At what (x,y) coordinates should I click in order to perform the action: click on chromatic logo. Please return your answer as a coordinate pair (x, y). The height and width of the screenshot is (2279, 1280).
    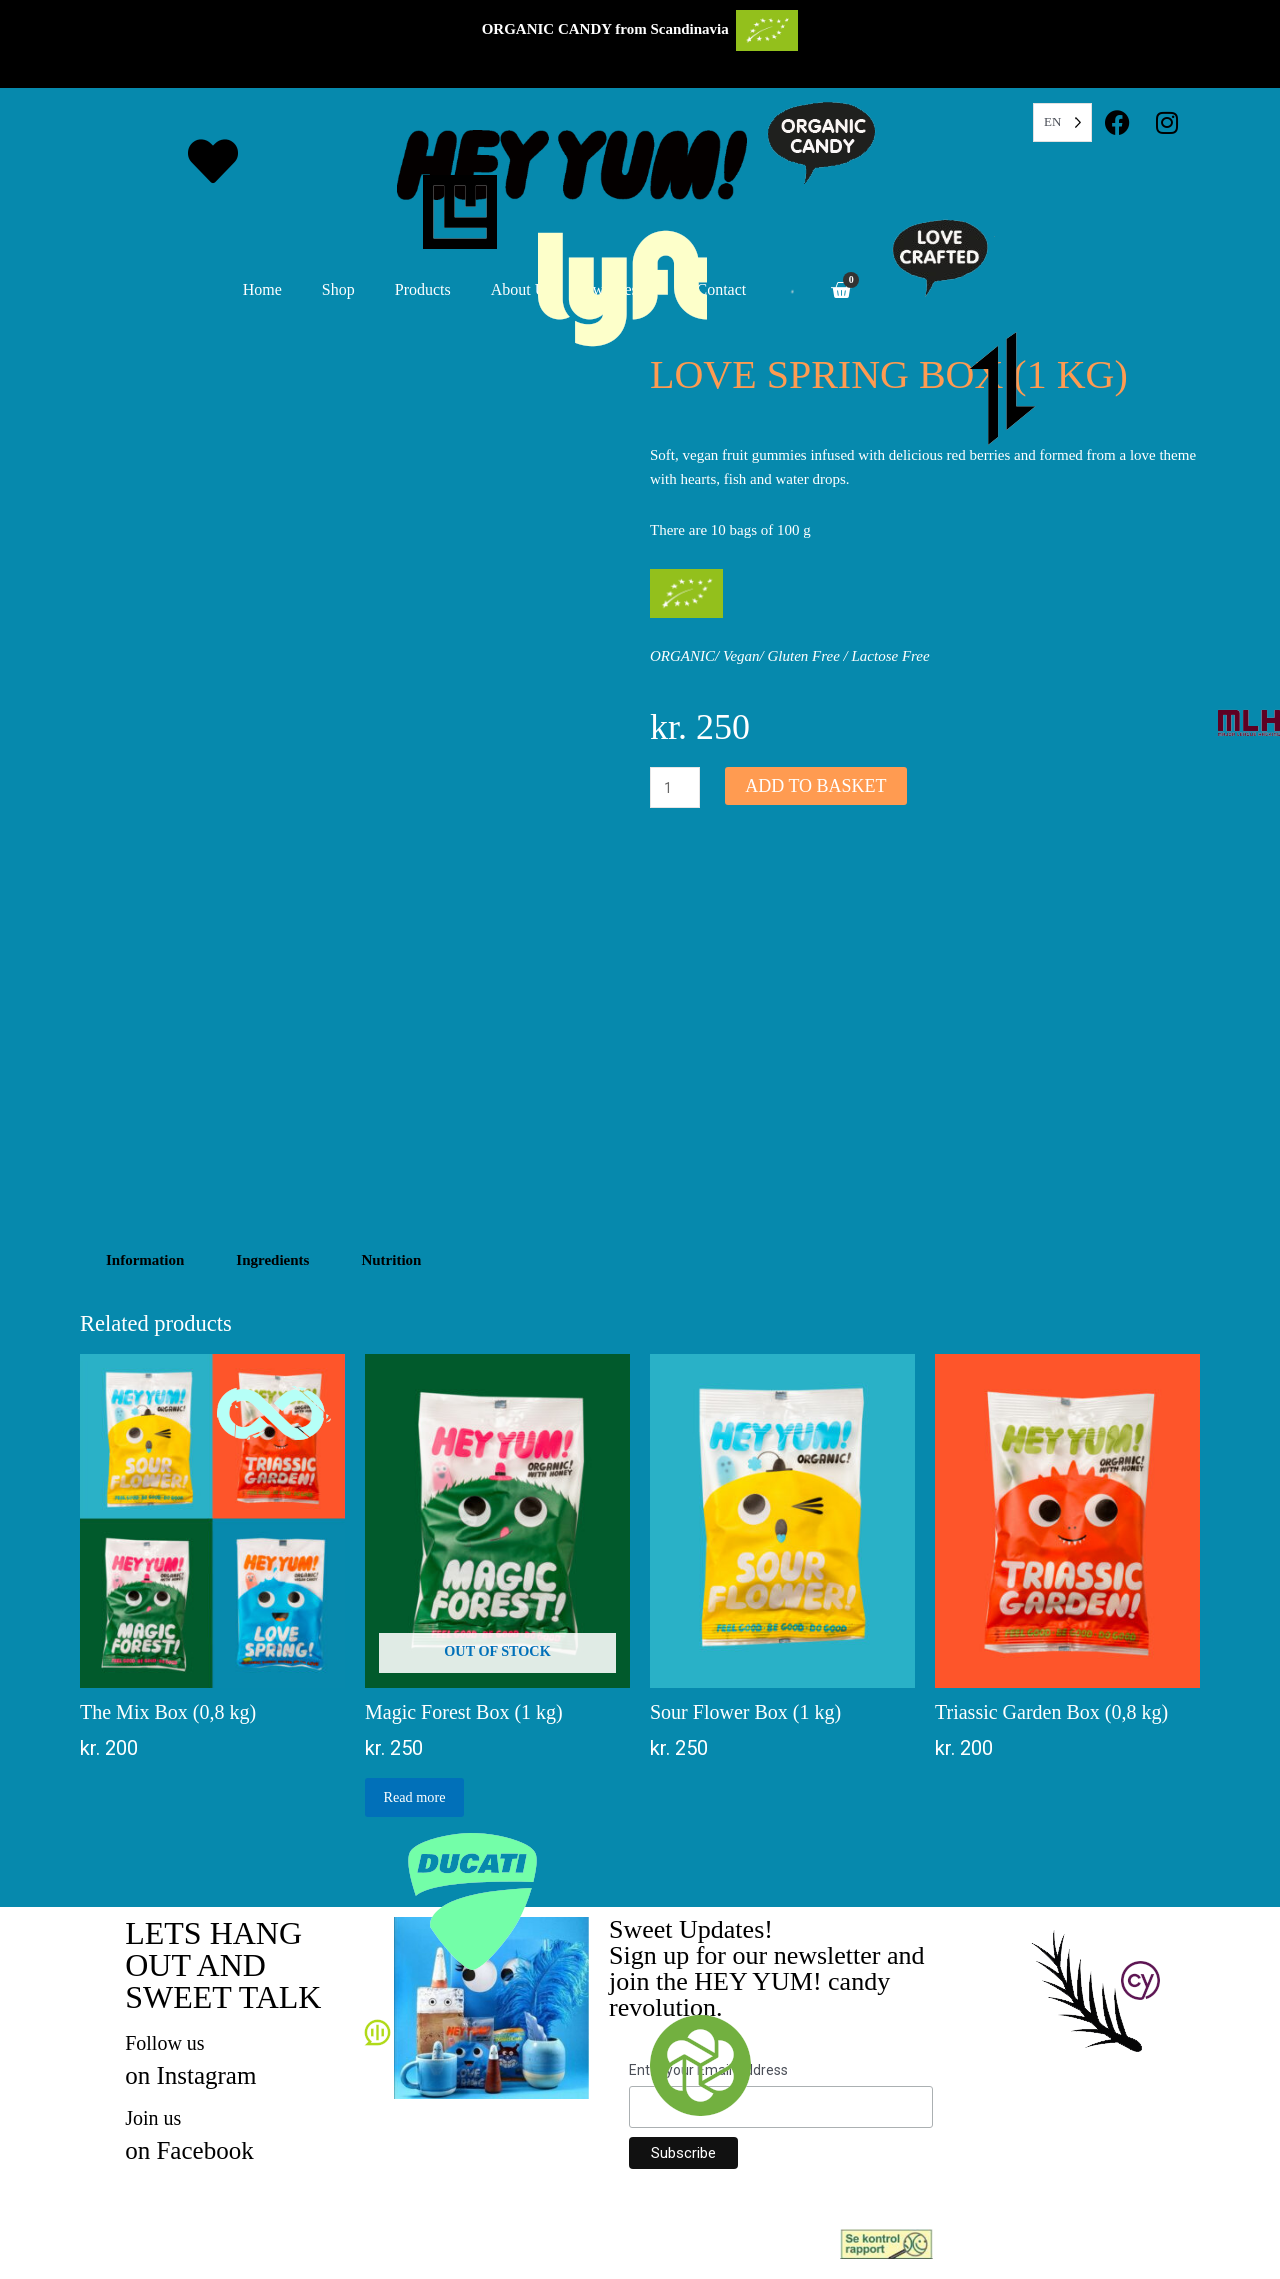
    Looking at the image, I should click on (700, 2065).